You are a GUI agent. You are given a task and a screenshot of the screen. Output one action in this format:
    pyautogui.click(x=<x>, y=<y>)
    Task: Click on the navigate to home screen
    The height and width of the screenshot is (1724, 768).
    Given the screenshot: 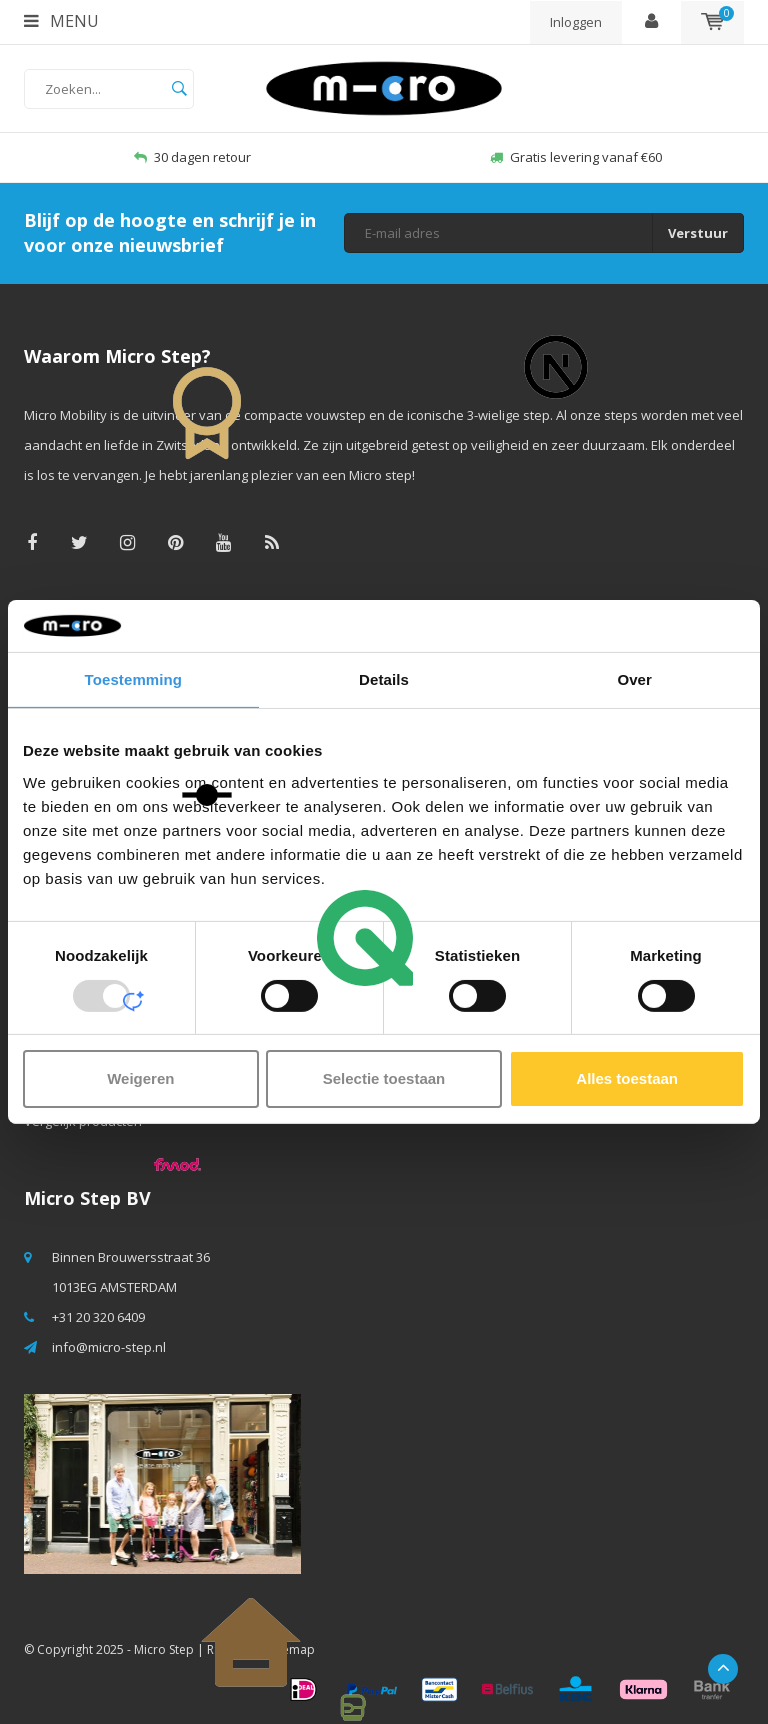 What is the action you would take?
    pyautogui.click(x=251, y=1646)
    